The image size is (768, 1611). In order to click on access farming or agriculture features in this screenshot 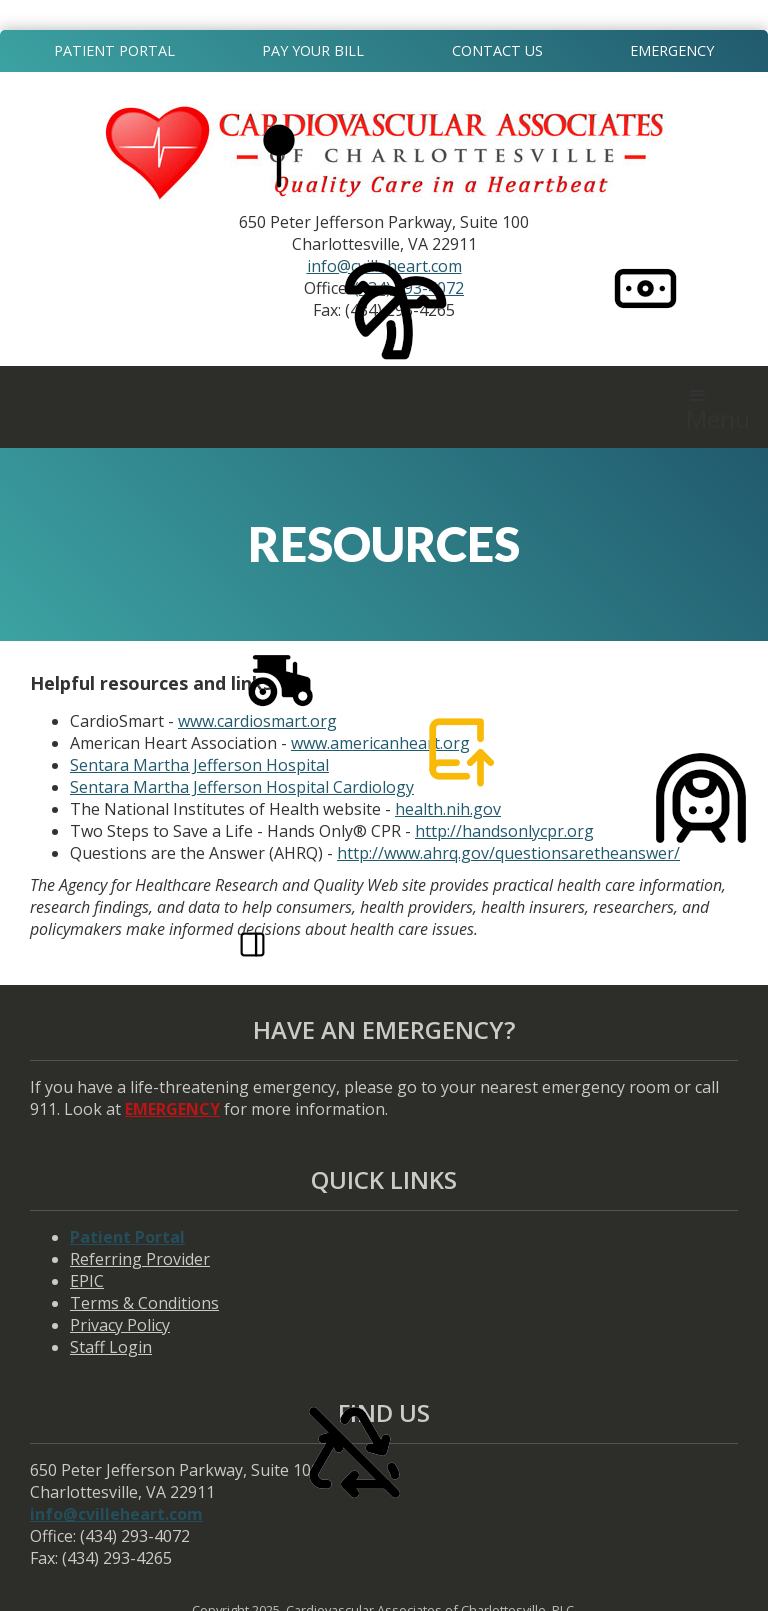, I will do `click(279, 679)`.